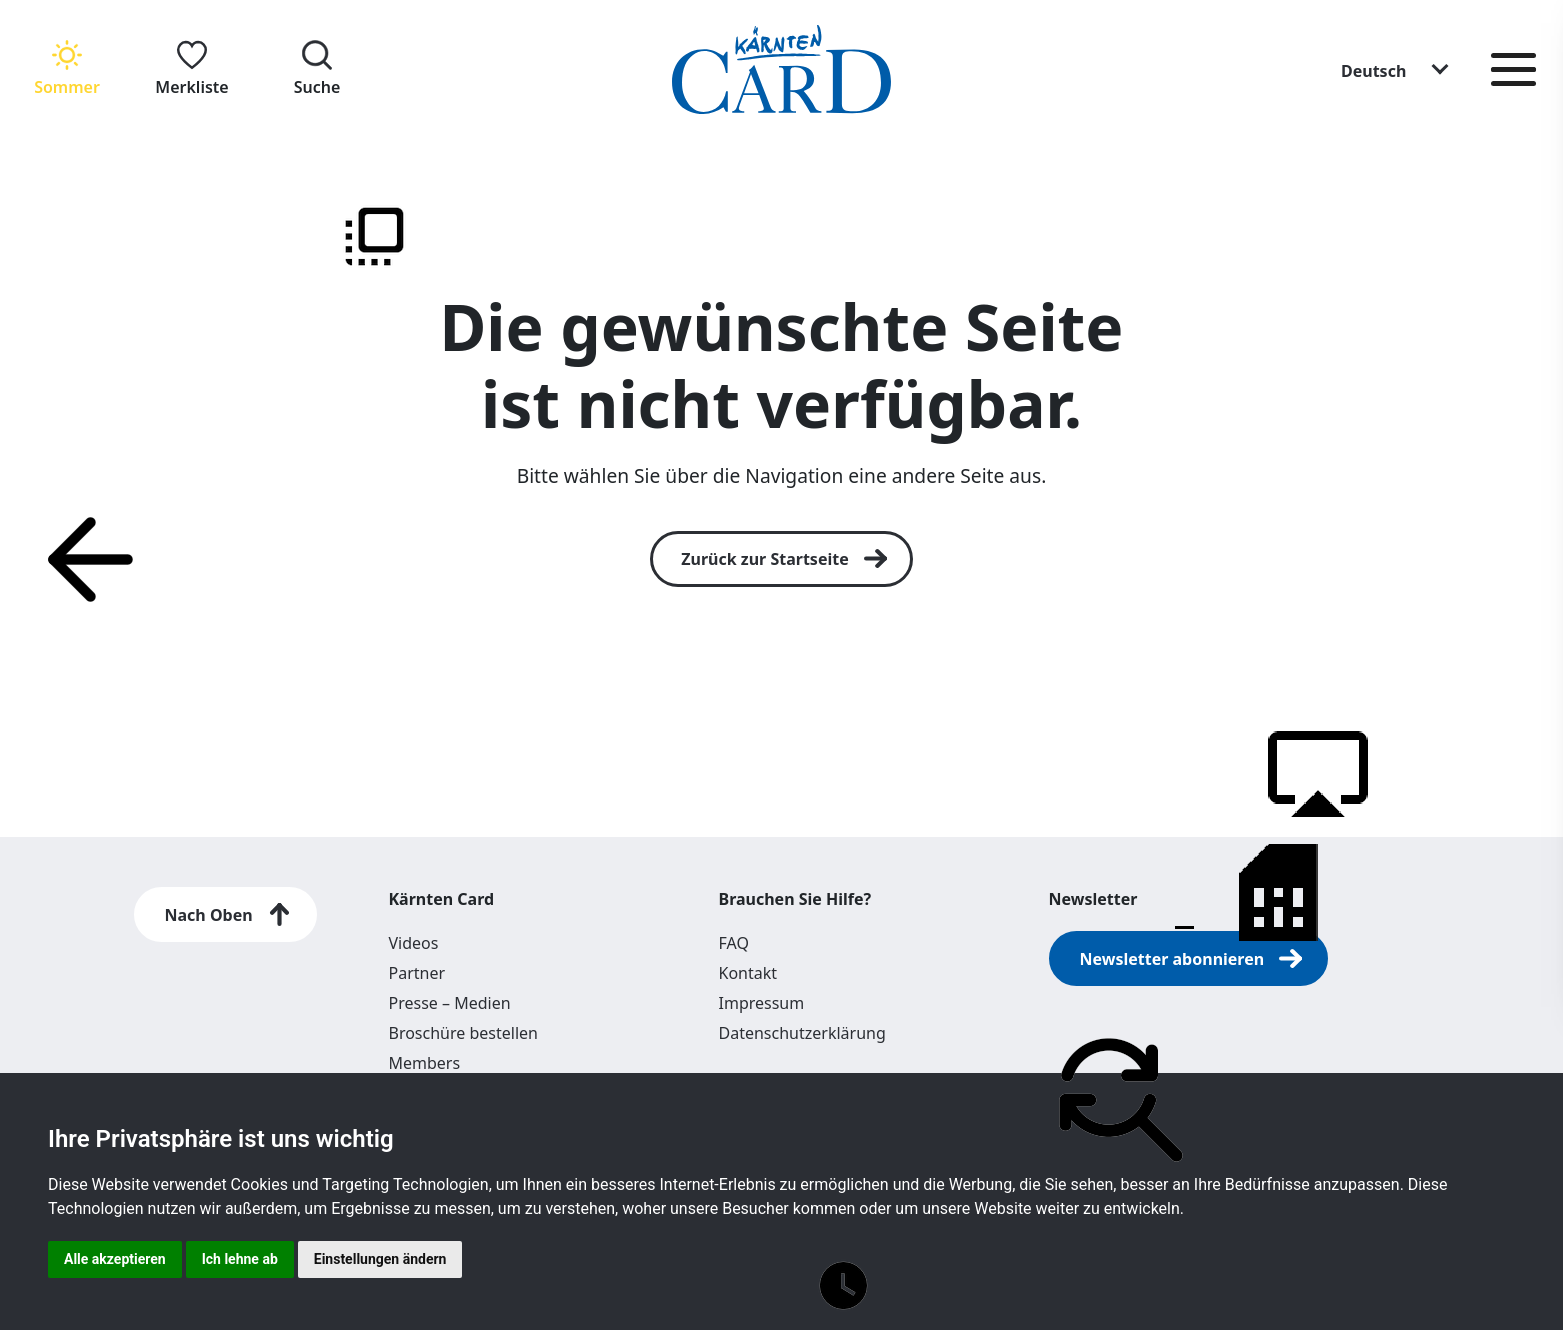 This screenshot has width=1563, height=1330. What do you see at coordinates (843, 1285) in the screenshot?
I see `view watch later playlist` at bounding box center [843, 1285].